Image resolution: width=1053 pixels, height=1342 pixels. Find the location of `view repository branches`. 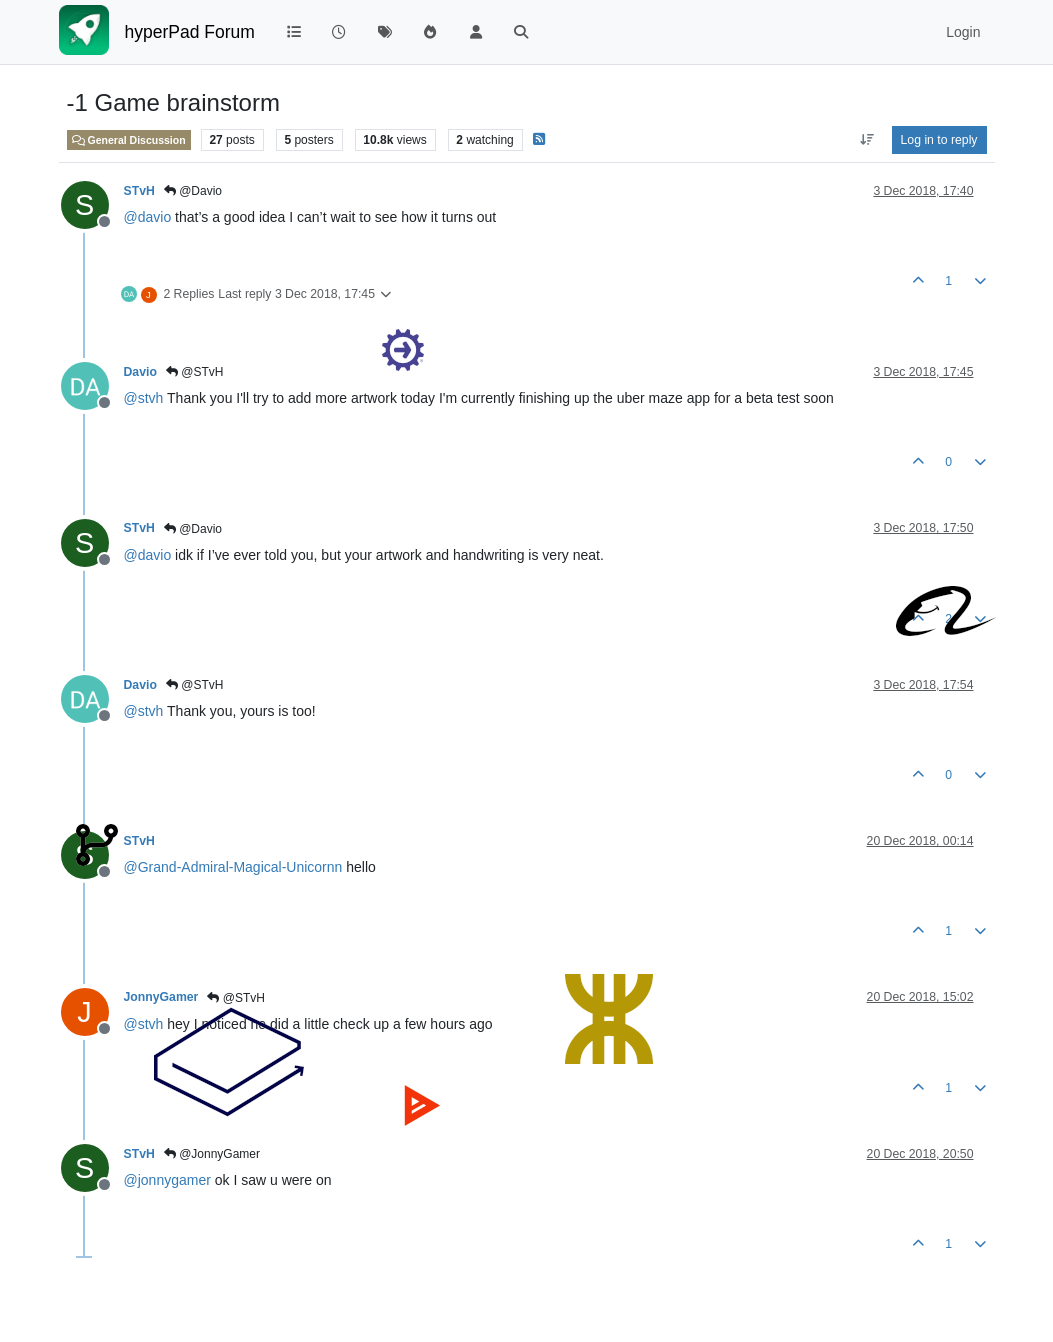

view repository branches is located at coordinates (97, 845).